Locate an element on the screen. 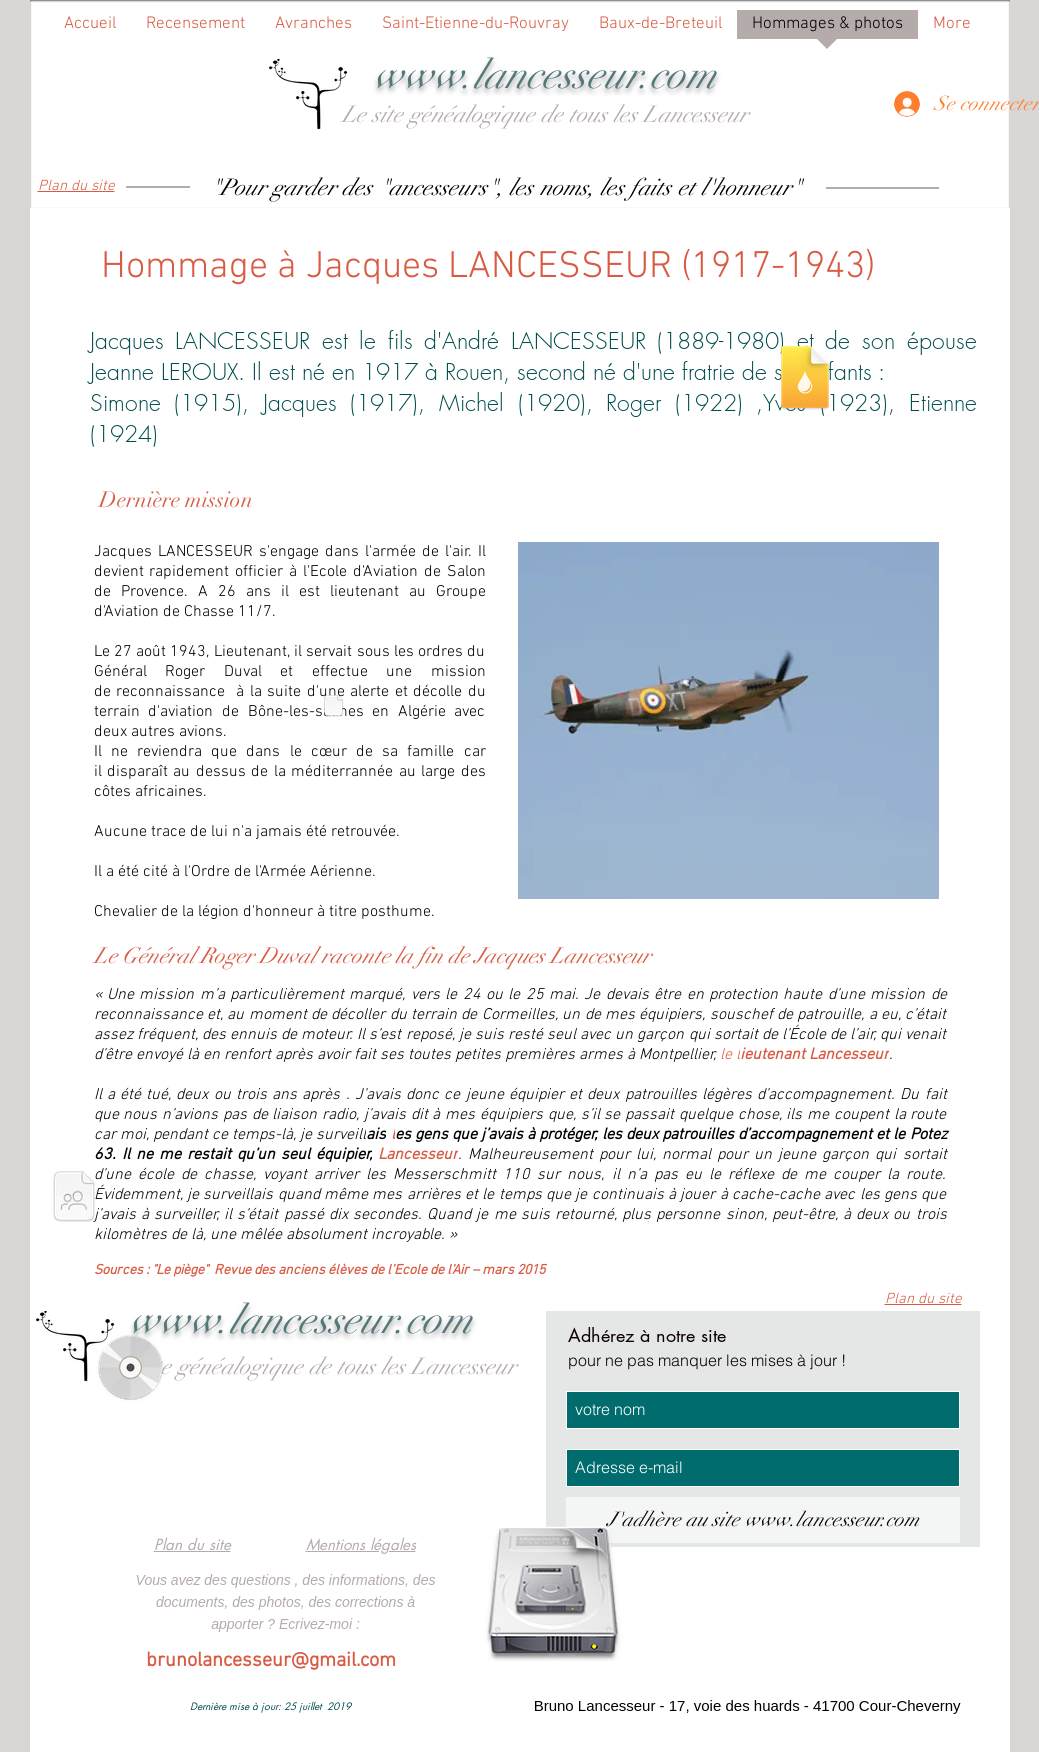  preview a text file before opening is located at coordinates (333, 705).